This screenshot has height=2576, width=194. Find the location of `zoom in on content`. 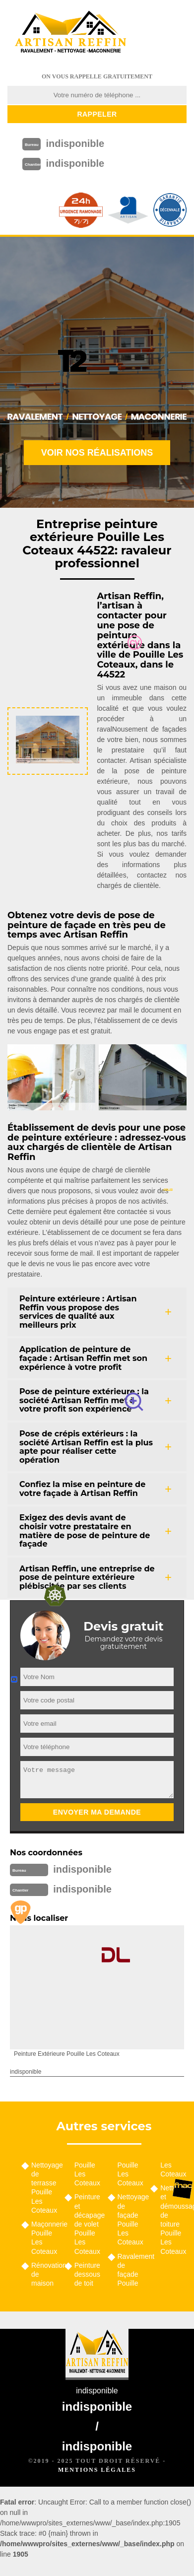

zoom in on content is located at coordinates (134, 1402).